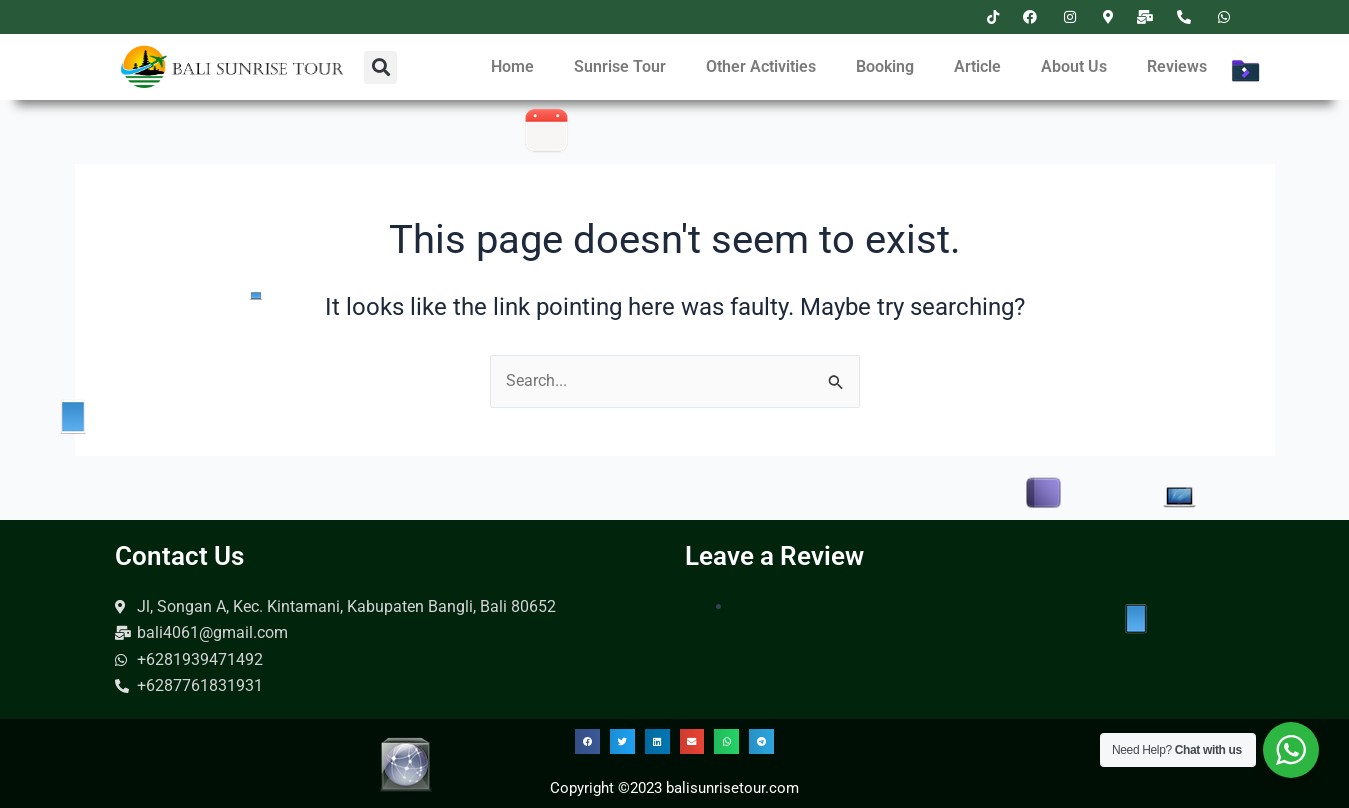 The width and height of the screenshot is (1349, 808). Describe the element at coordinates (1245, 71) in the screenshot. I see `open Wondershare FilmoraPro project folder` at that location.